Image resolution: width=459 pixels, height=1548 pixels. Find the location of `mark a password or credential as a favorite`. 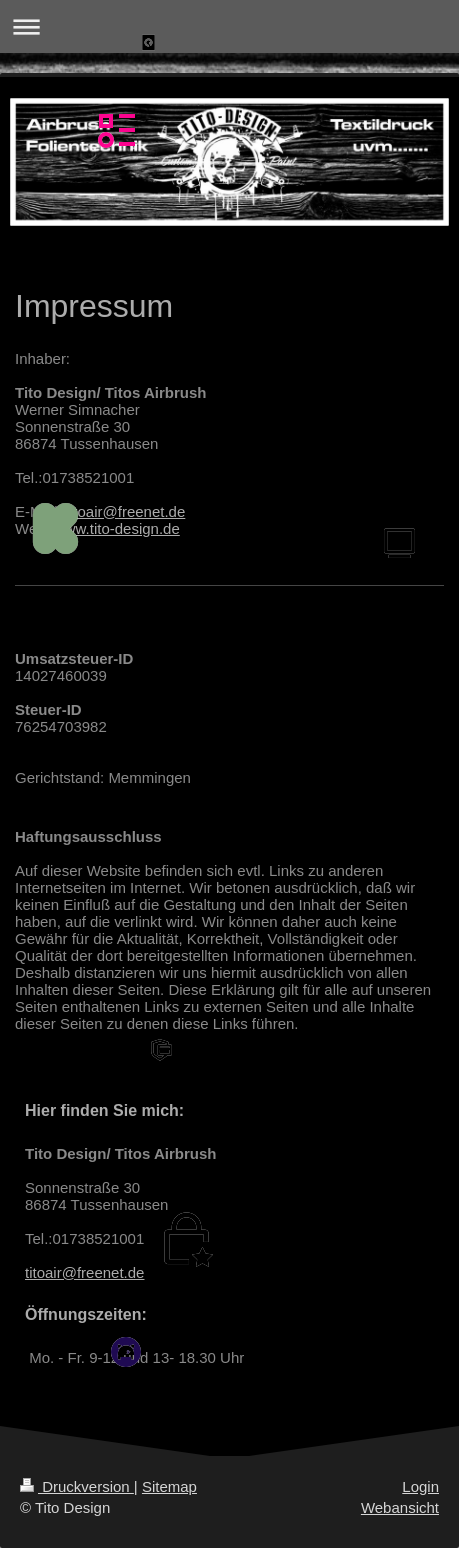

mark a password or credential as a favorite is located at coordinates (186, 1239).